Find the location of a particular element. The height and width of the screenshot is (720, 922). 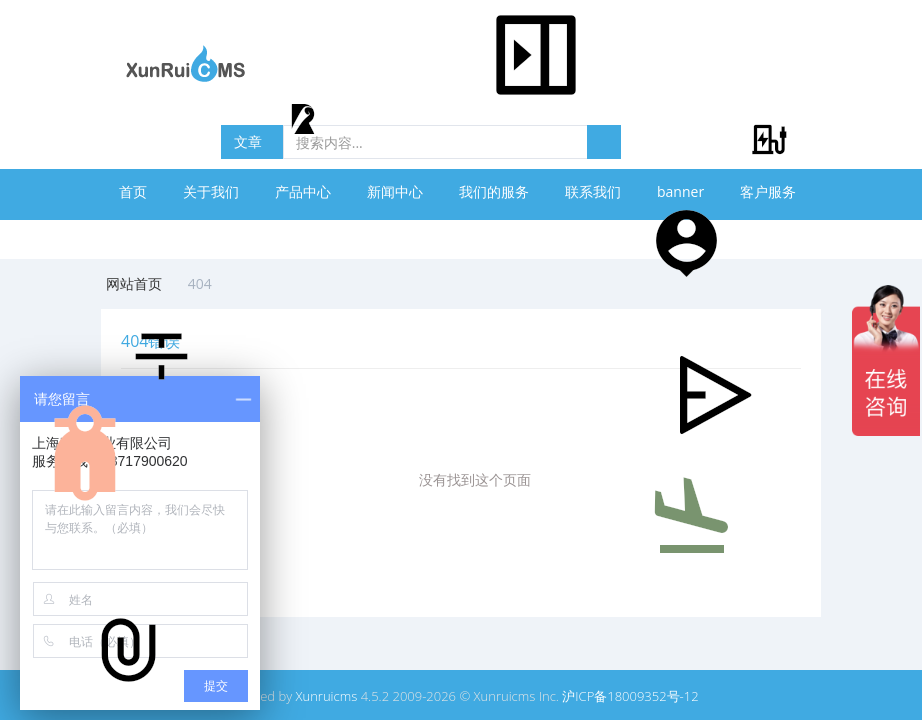

find nearby EV charging stations is located at coordinates (768, 139).